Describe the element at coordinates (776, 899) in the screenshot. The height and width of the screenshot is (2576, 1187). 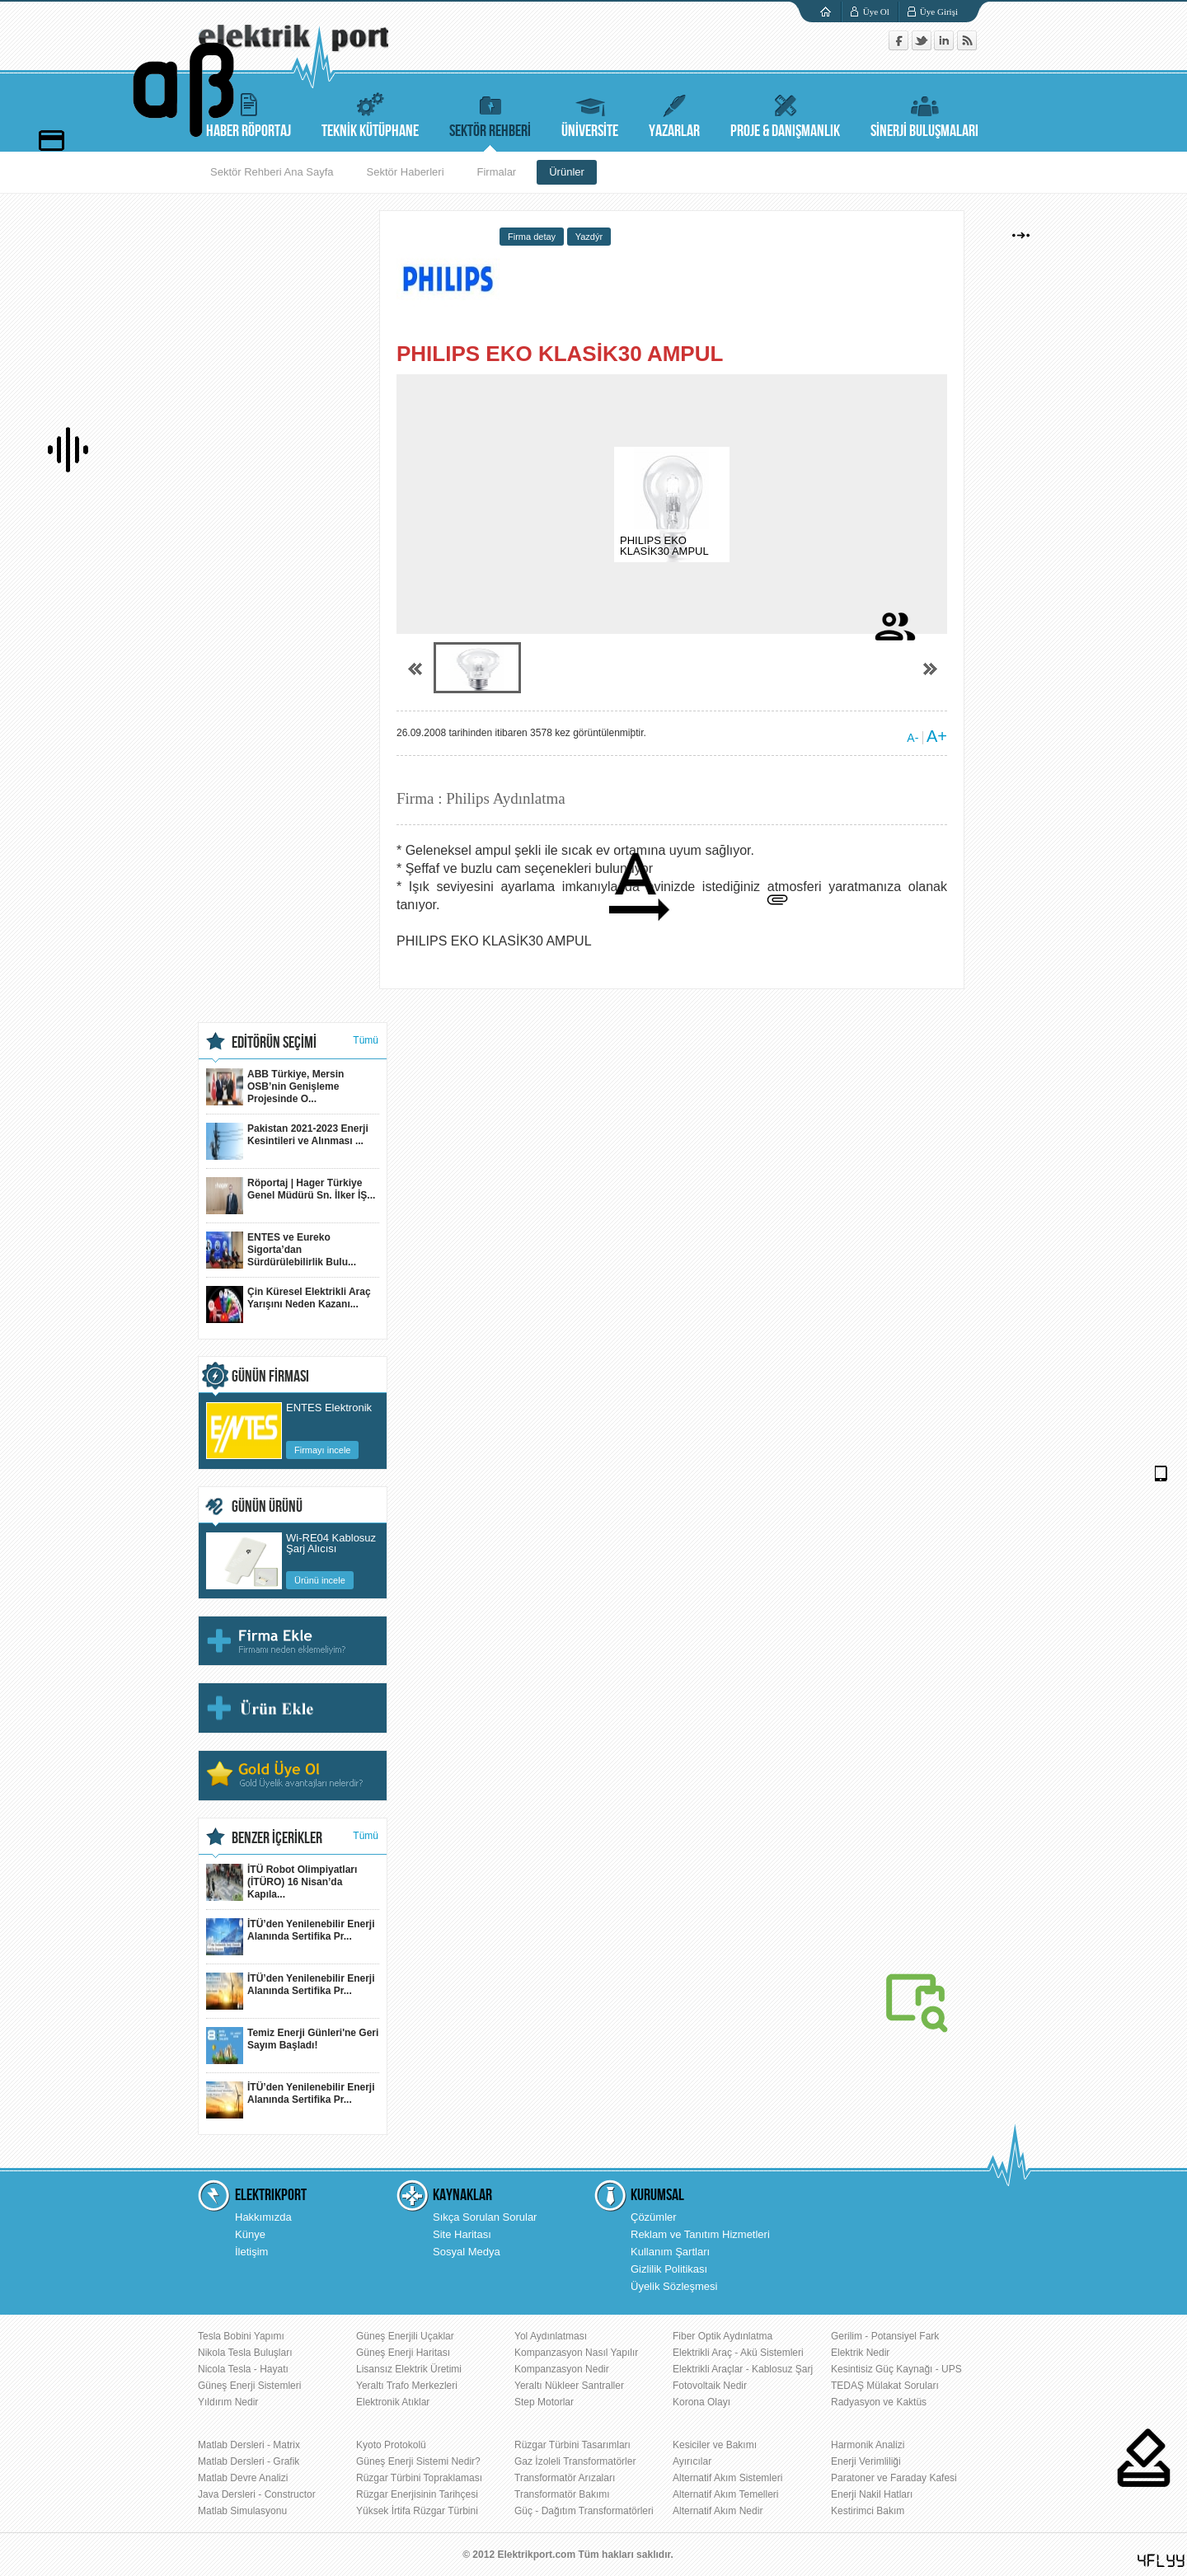
I see `attach a file to your message` at that location.